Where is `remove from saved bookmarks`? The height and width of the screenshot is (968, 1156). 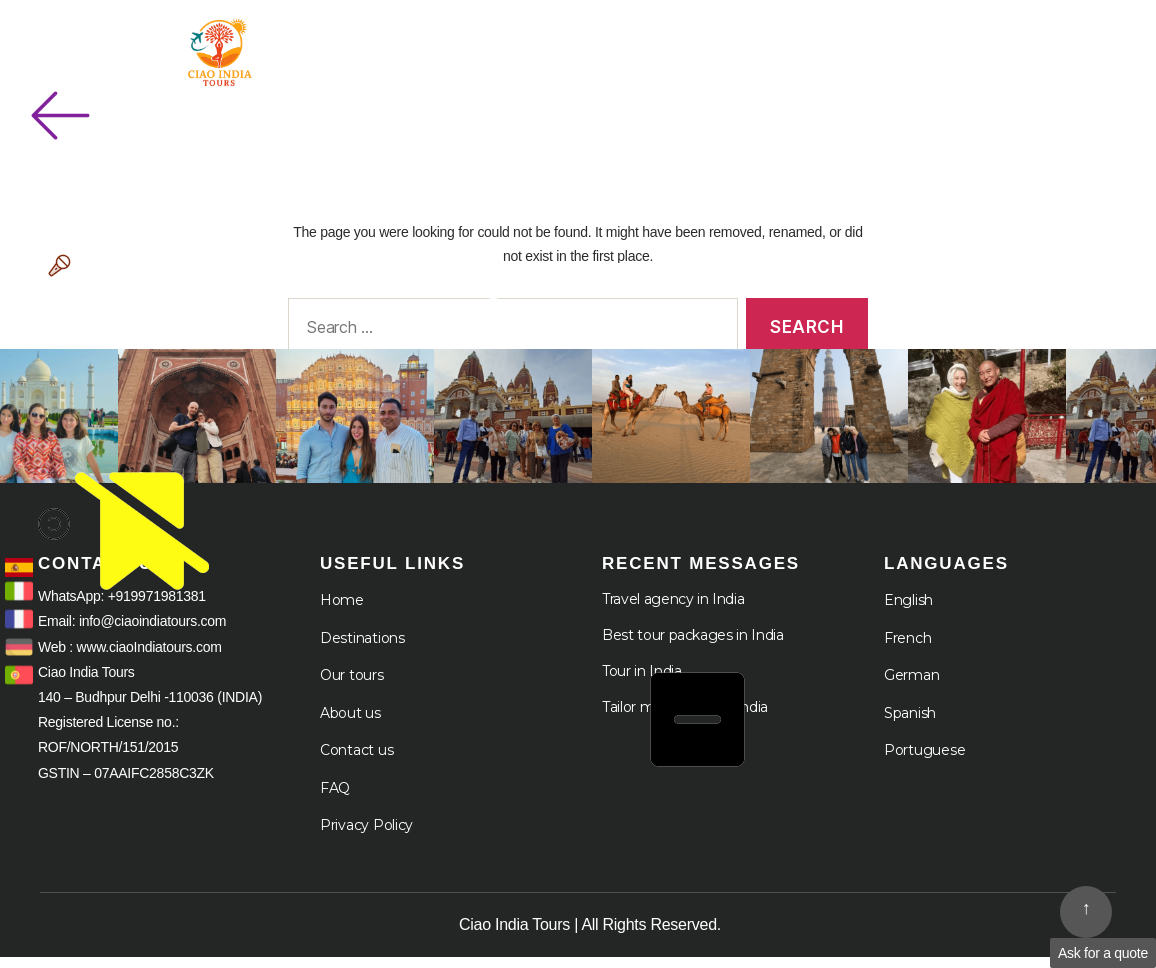
remove from saved bookmarks is located at coordinates (142, 531).